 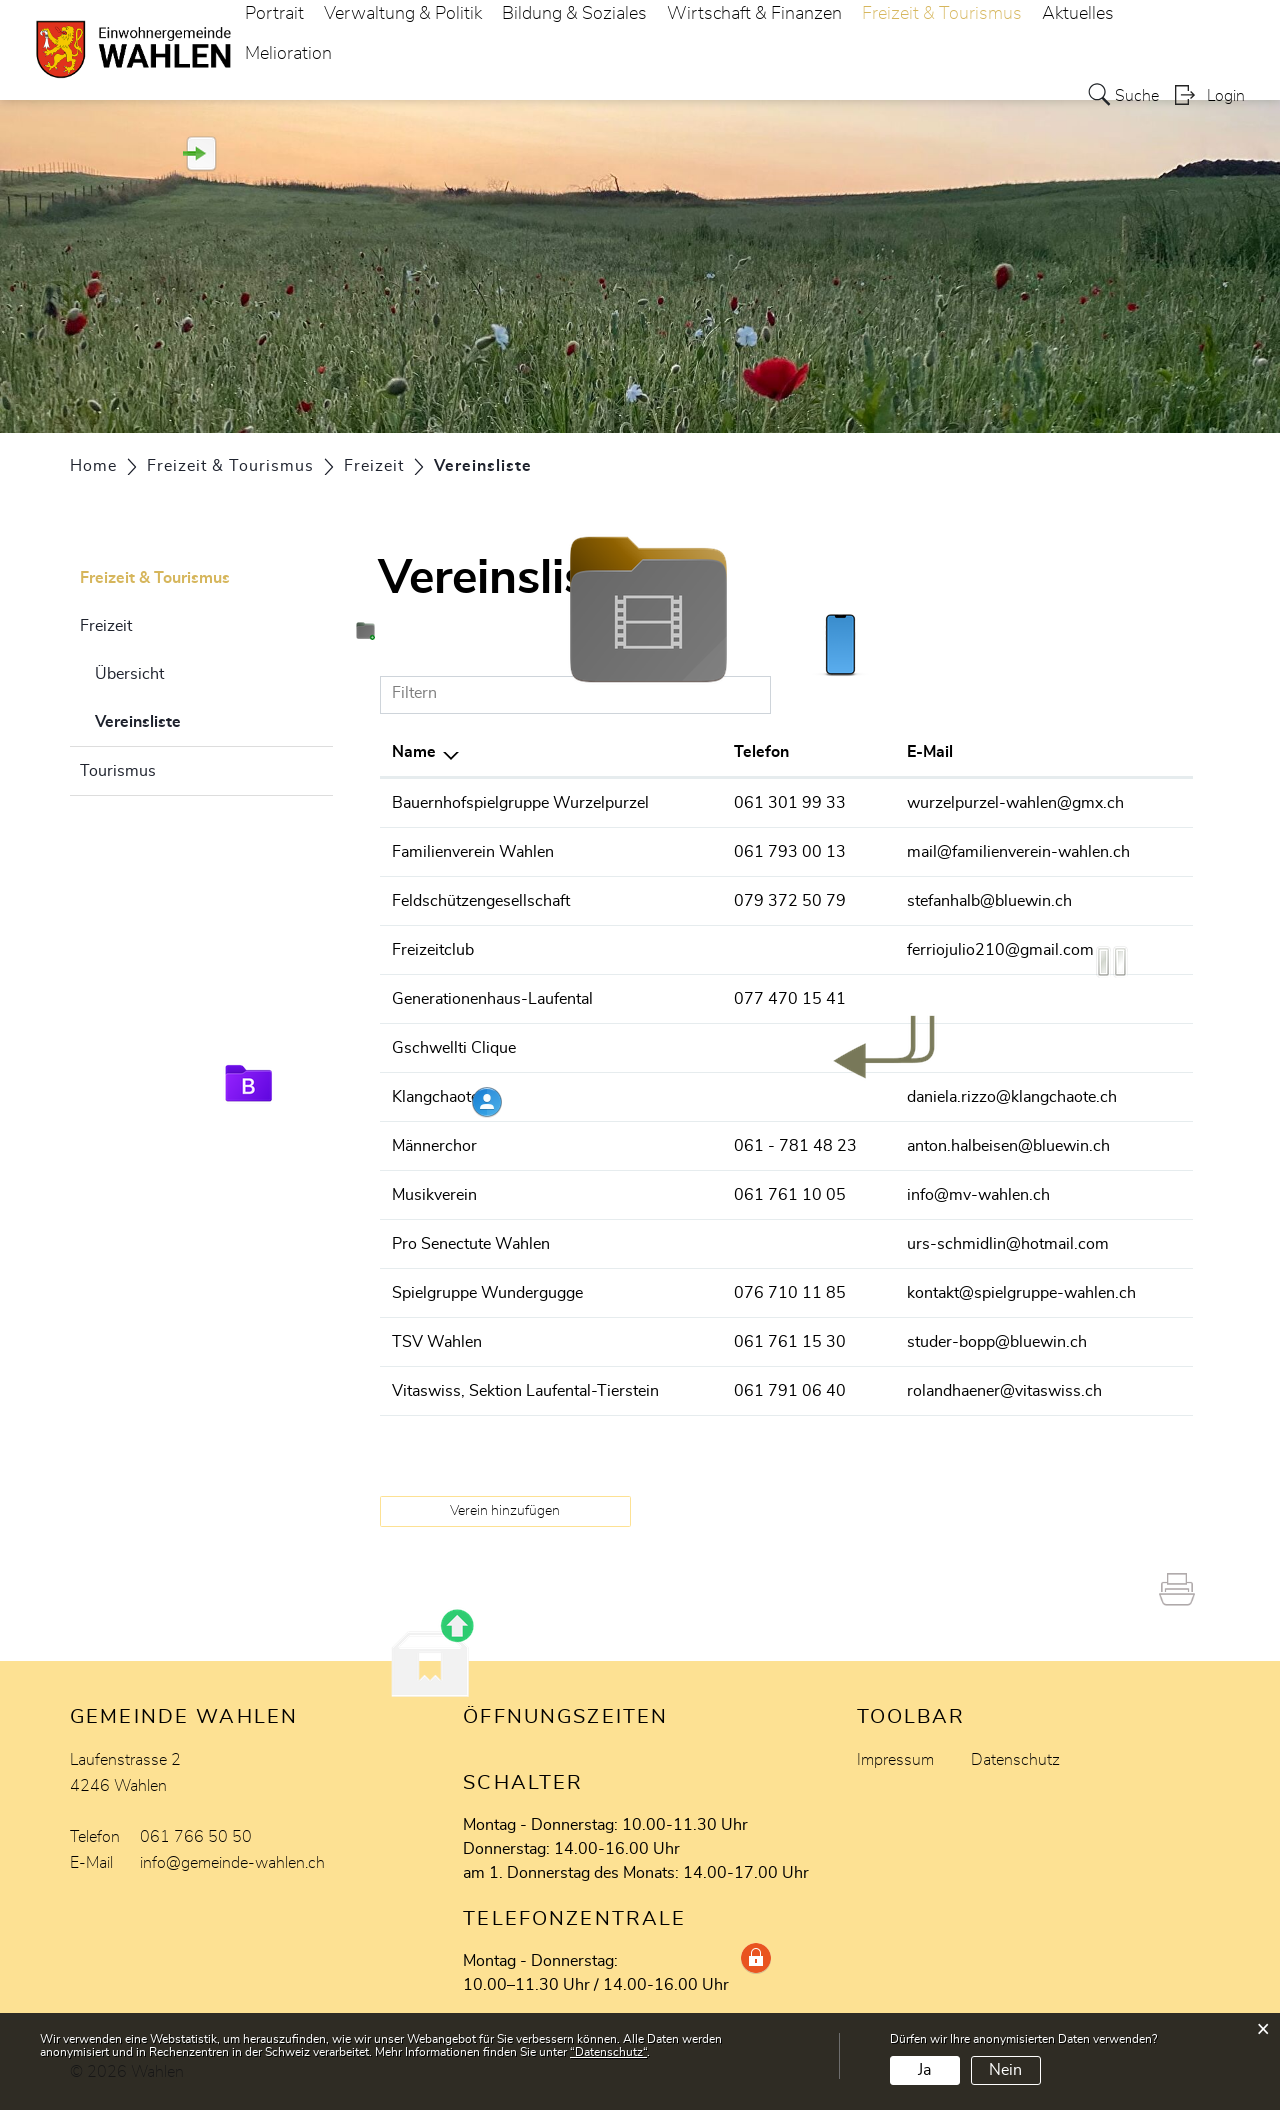 I want to click on indicates a file or folder is read-only, so click(x=756, y=1958).